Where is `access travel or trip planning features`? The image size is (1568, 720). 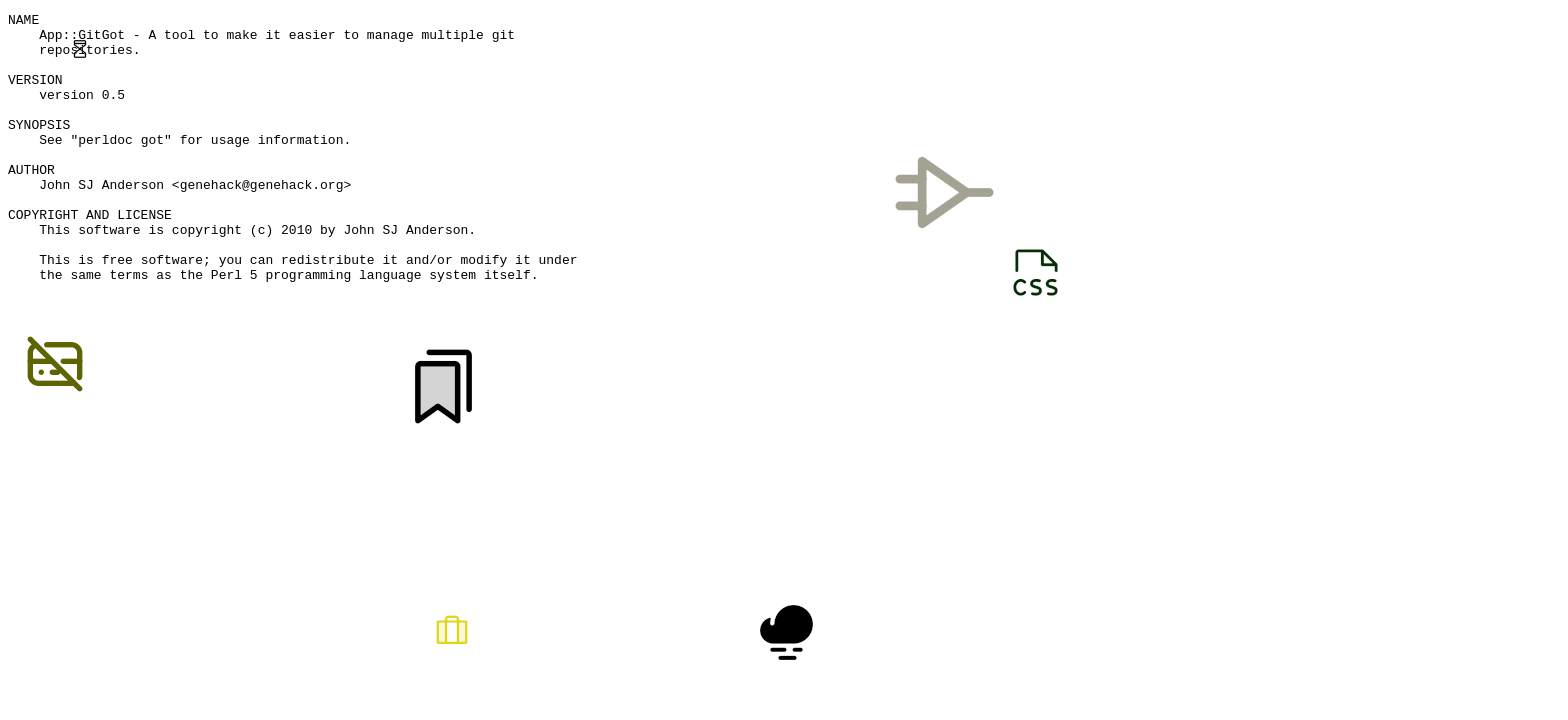
access travel or trip planning features is located at coordinates (452, 631).